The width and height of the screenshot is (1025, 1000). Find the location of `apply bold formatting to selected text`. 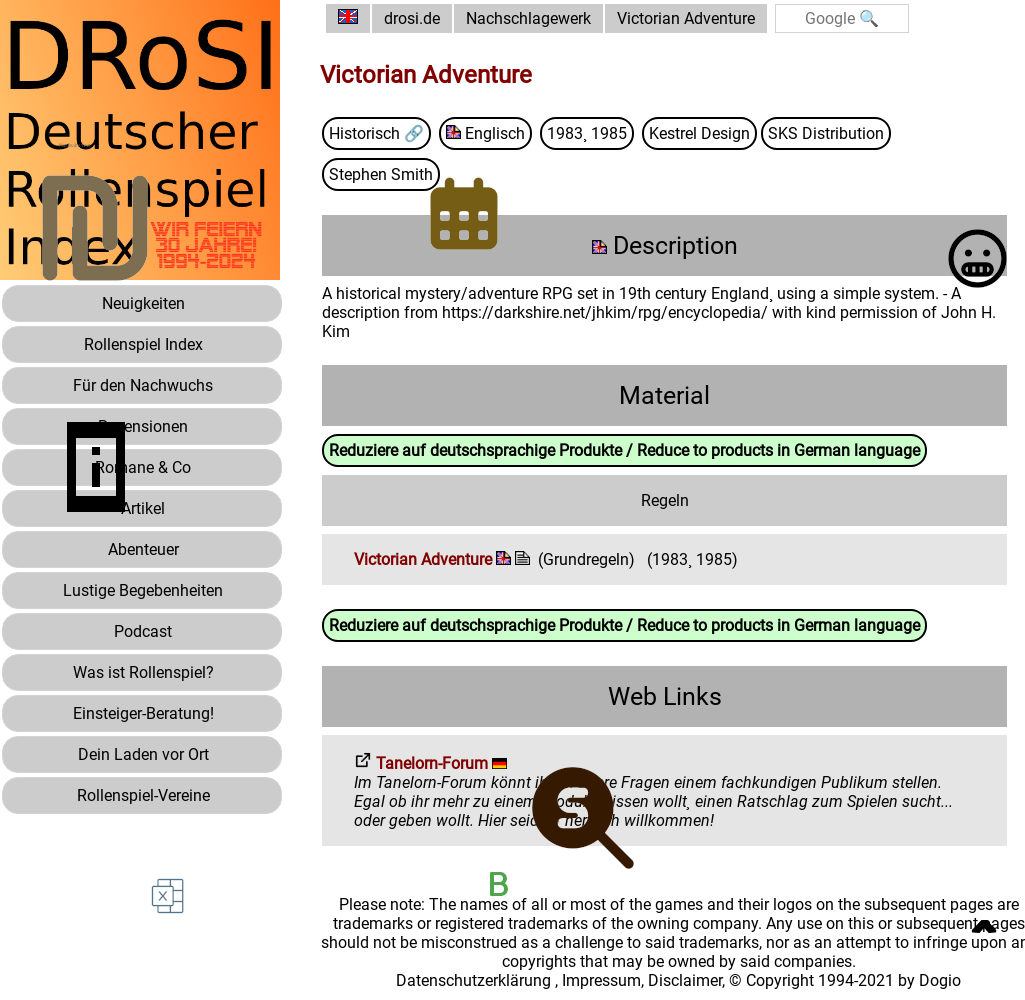

apply bold formatting to selected text is located at coordinates (499, 884).